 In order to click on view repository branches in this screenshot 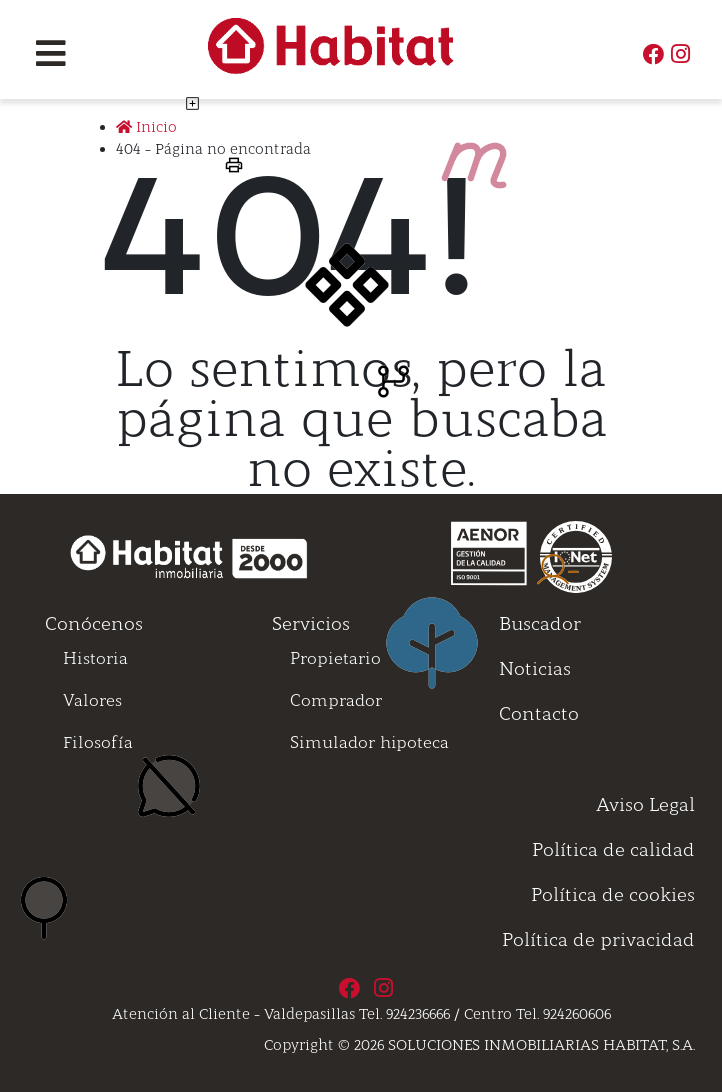, I will do `click(391, 381)`.